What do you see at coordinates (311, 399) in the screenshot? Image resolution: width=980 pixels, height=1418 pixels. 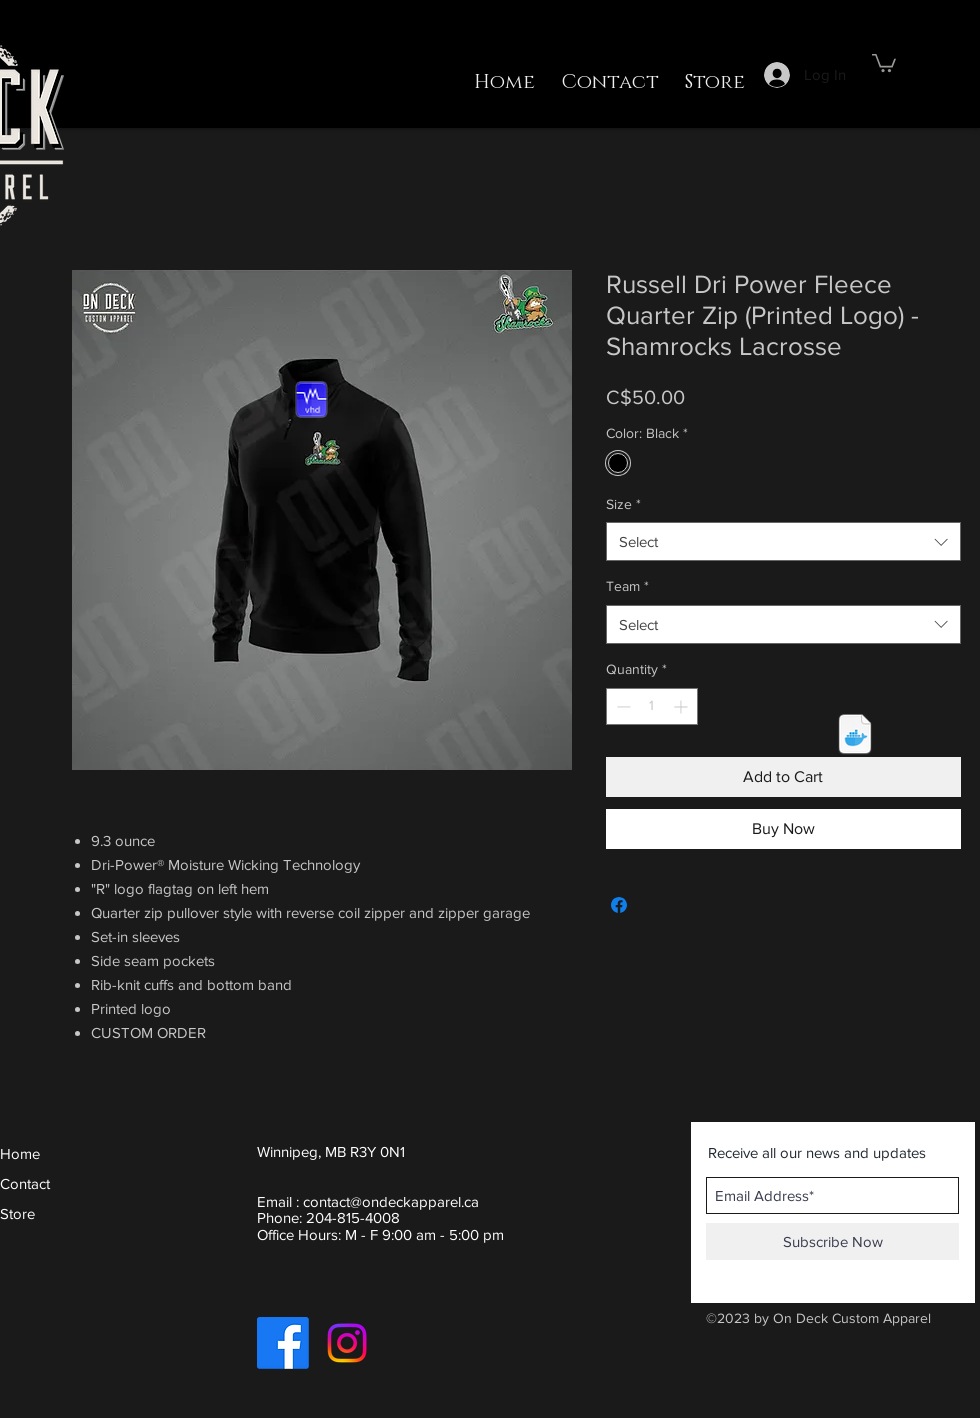 I see `open a VirtualBox virtual hard disk file` at bounding box center [311, 399].